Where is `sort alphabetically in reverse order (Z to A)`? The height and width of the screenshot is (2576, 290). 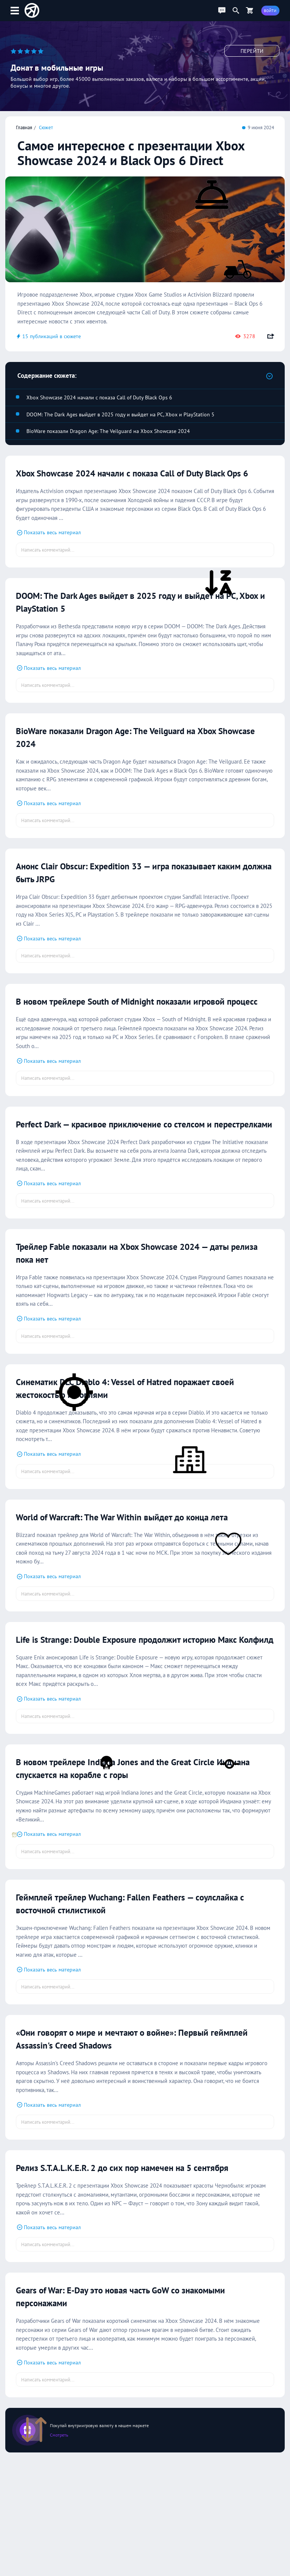
sort alphabetically in reverse order (Z to A) is located at coordinates (219, 583).